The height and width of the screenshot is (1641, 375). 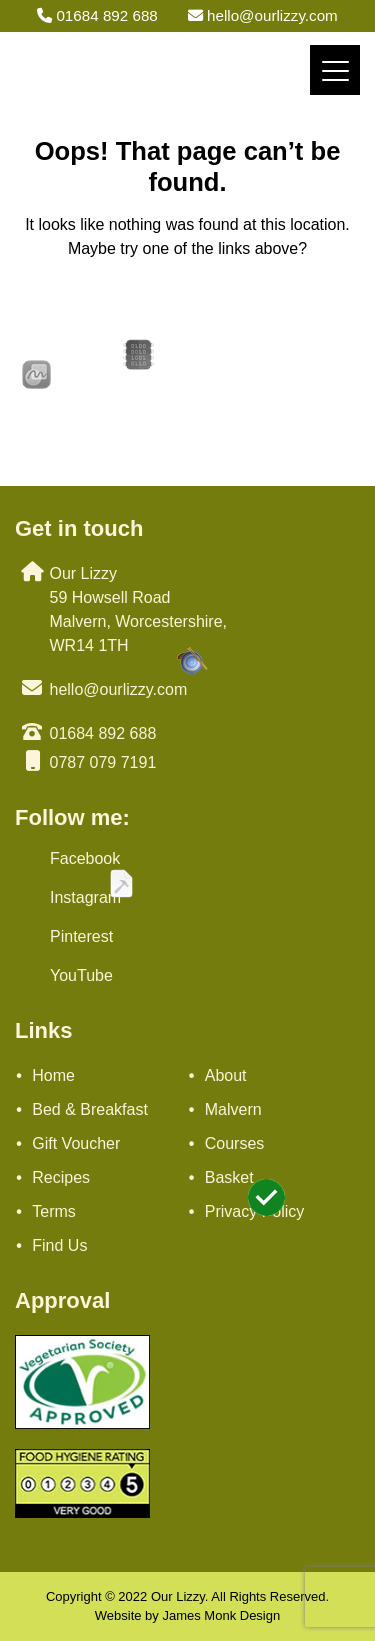 What do you see at coordinates (192, 660) in the screenshot?
I see `sync services application icon` at bounding box center [192, 660].